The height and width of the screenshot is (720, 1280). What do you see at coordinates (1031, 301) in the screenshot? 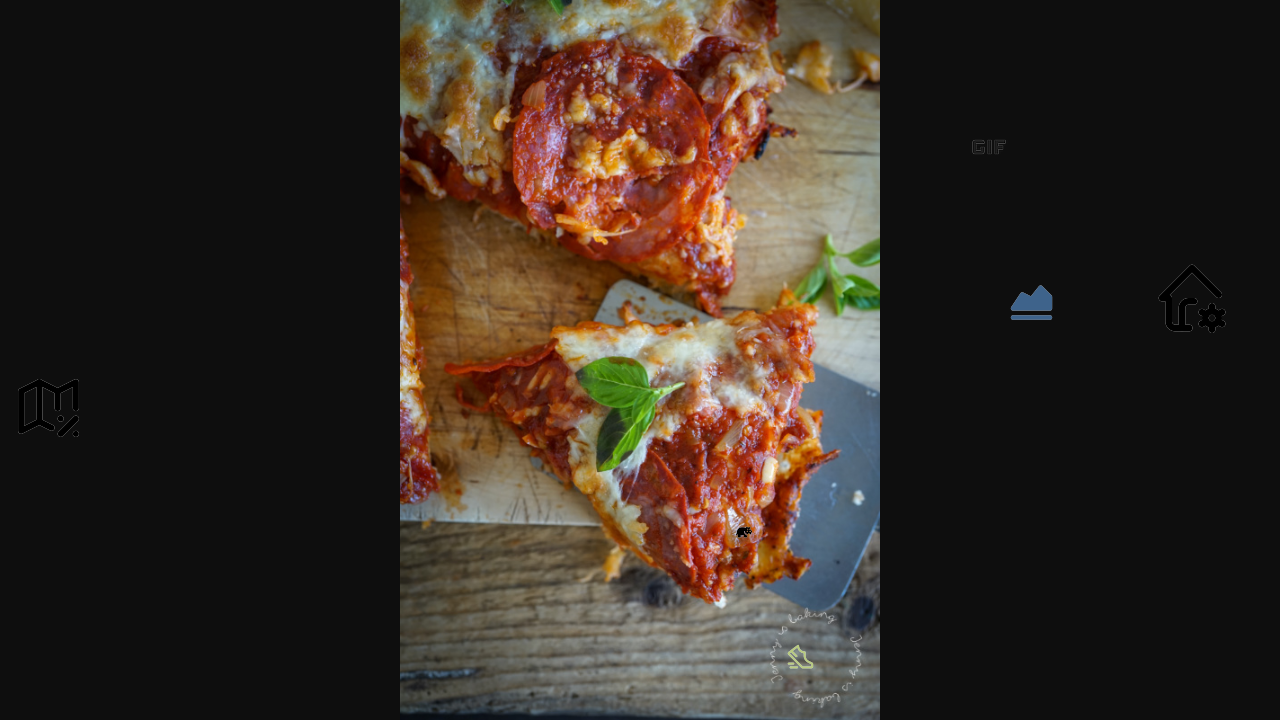
I see `view area chart or graph` at bounding box center [1031, 301].